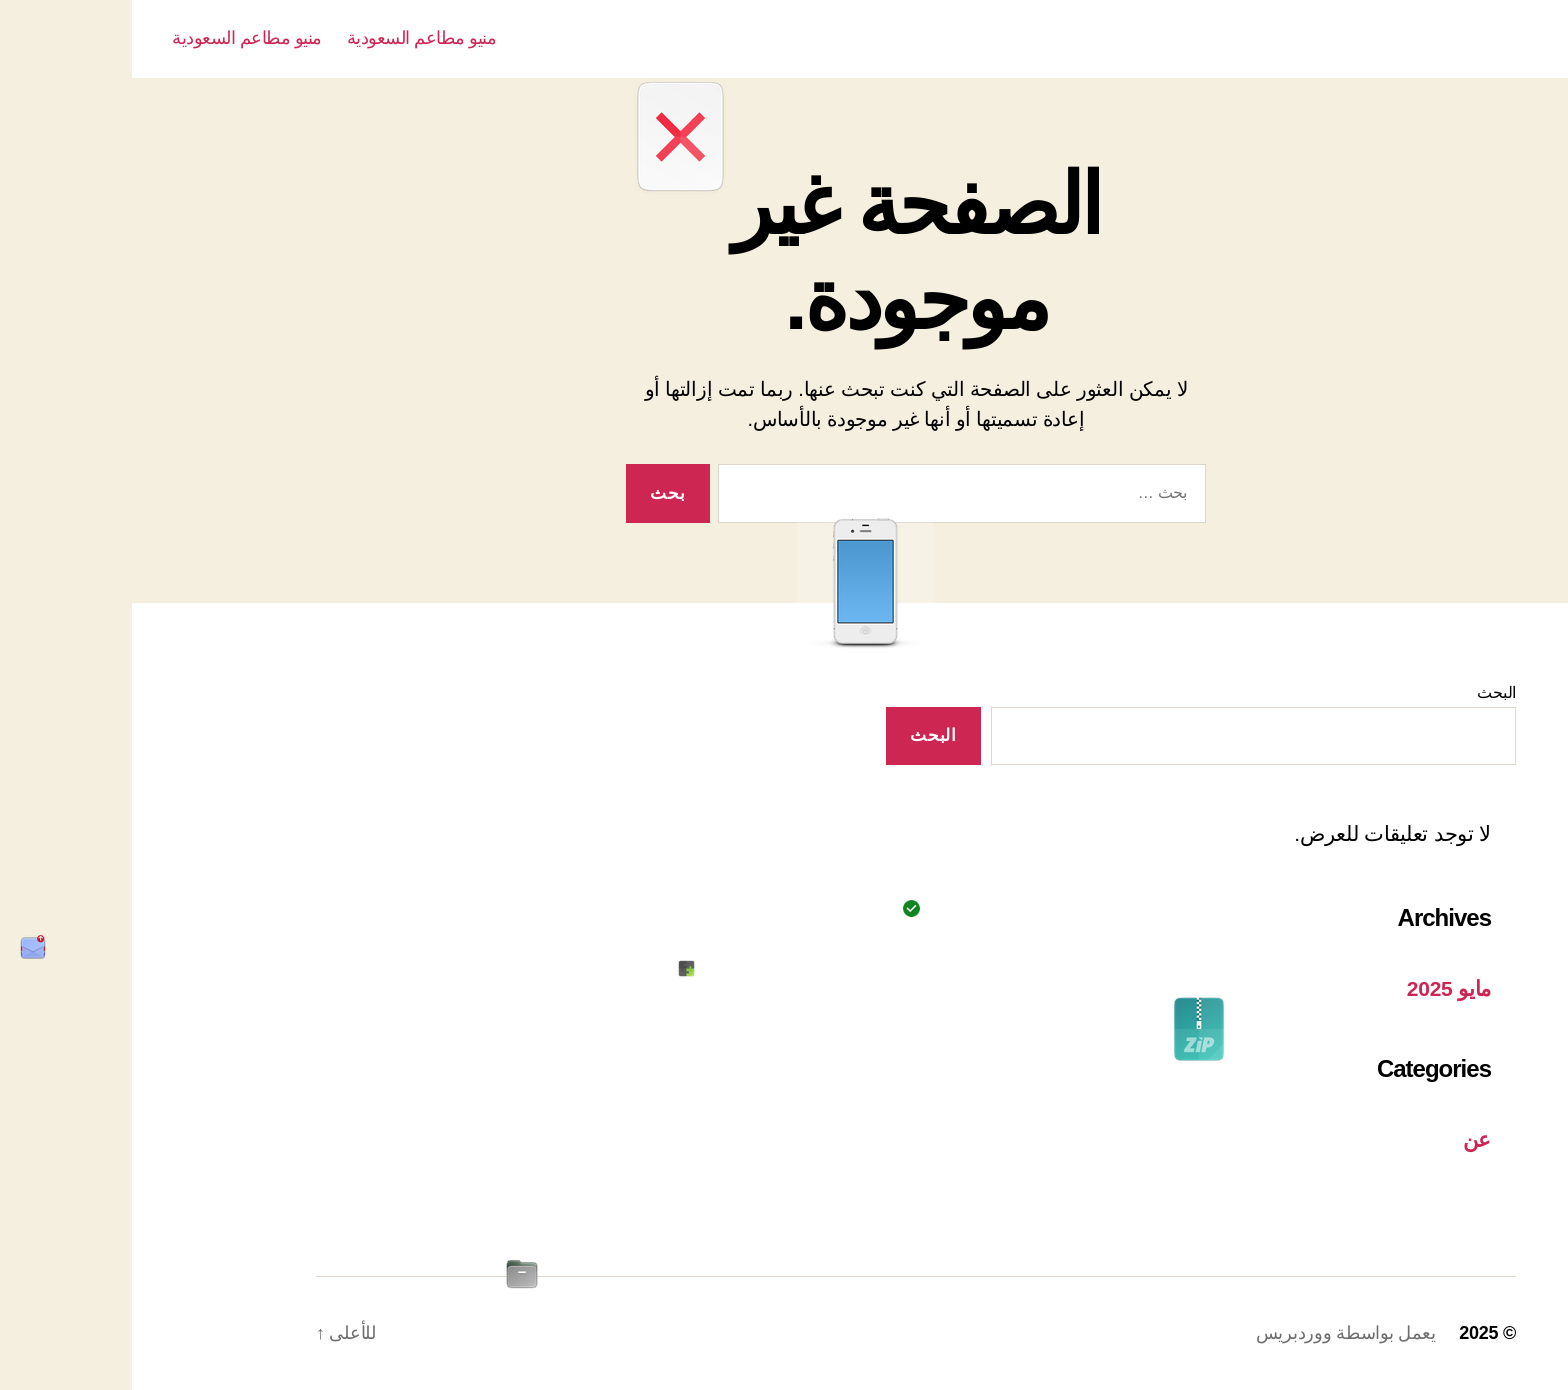  I want to click on open or extract a compressed zip file, so click(1199, 1029).